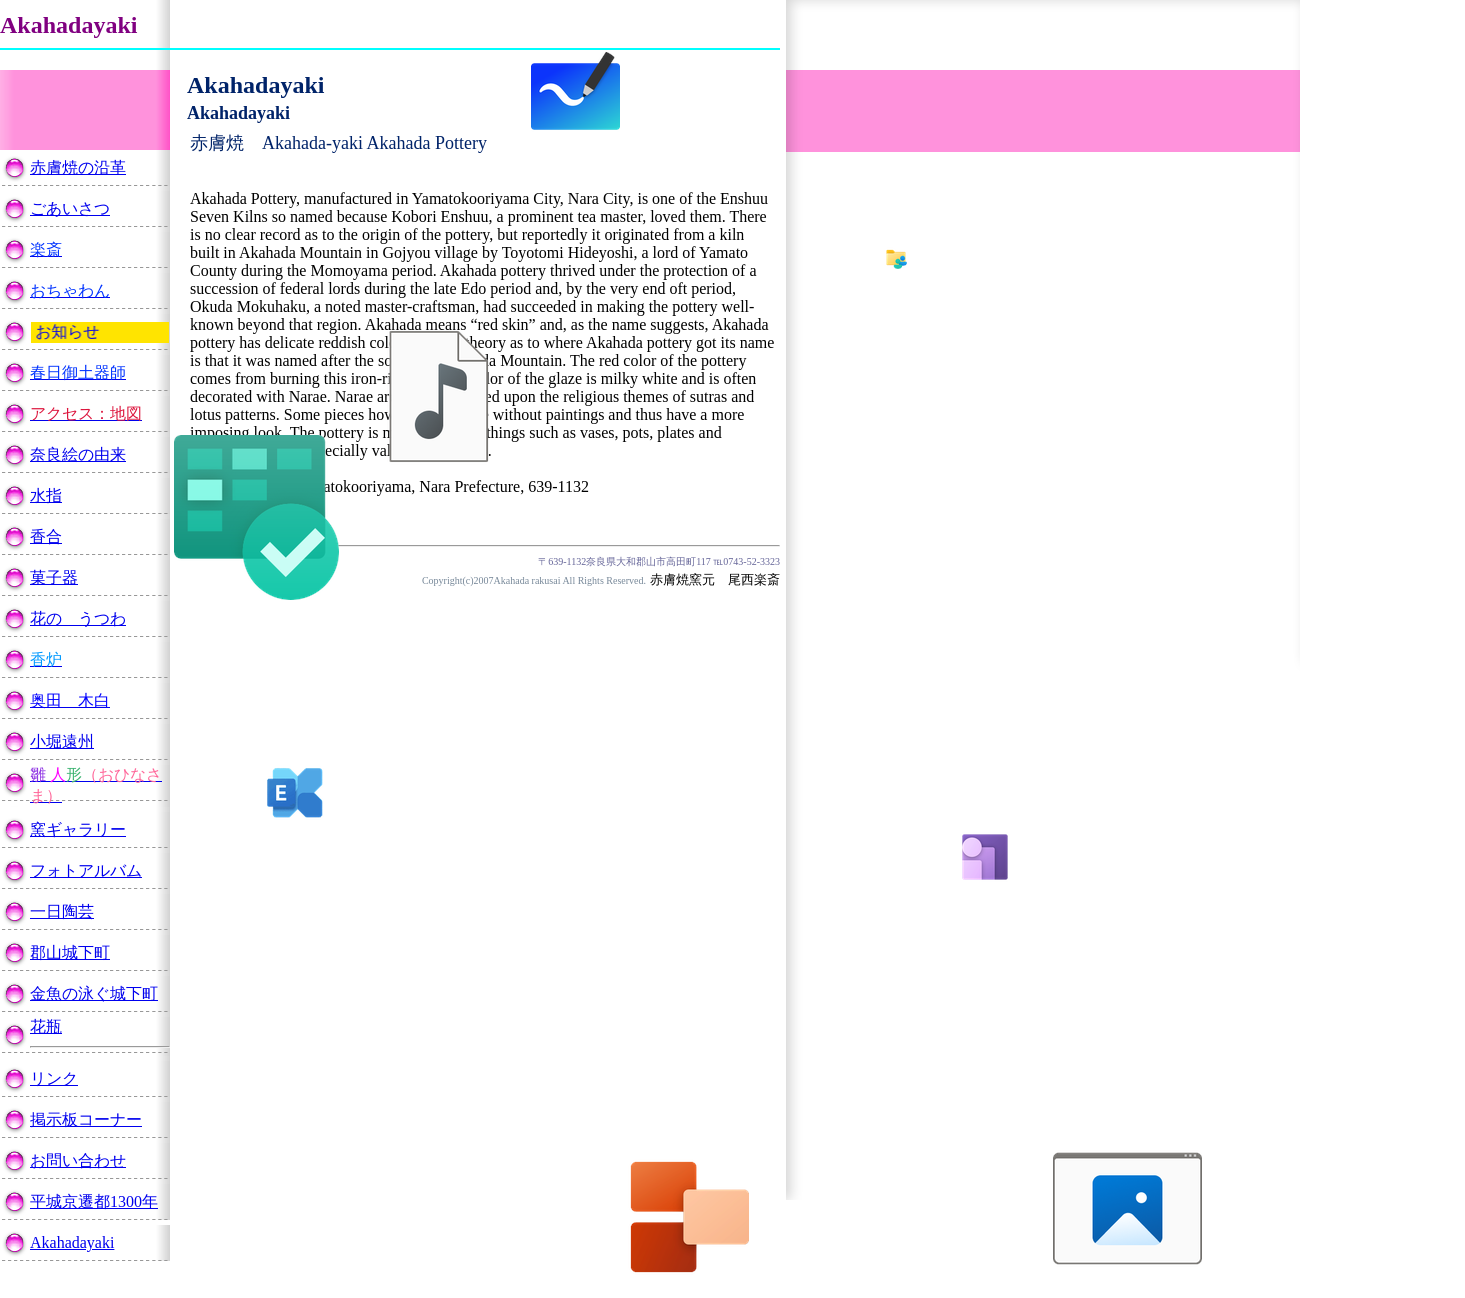  What do you see at coordinates (295, 793) in the screenshot?
I see `open Microsoft Exchange app` at bounding box center [295, 793].